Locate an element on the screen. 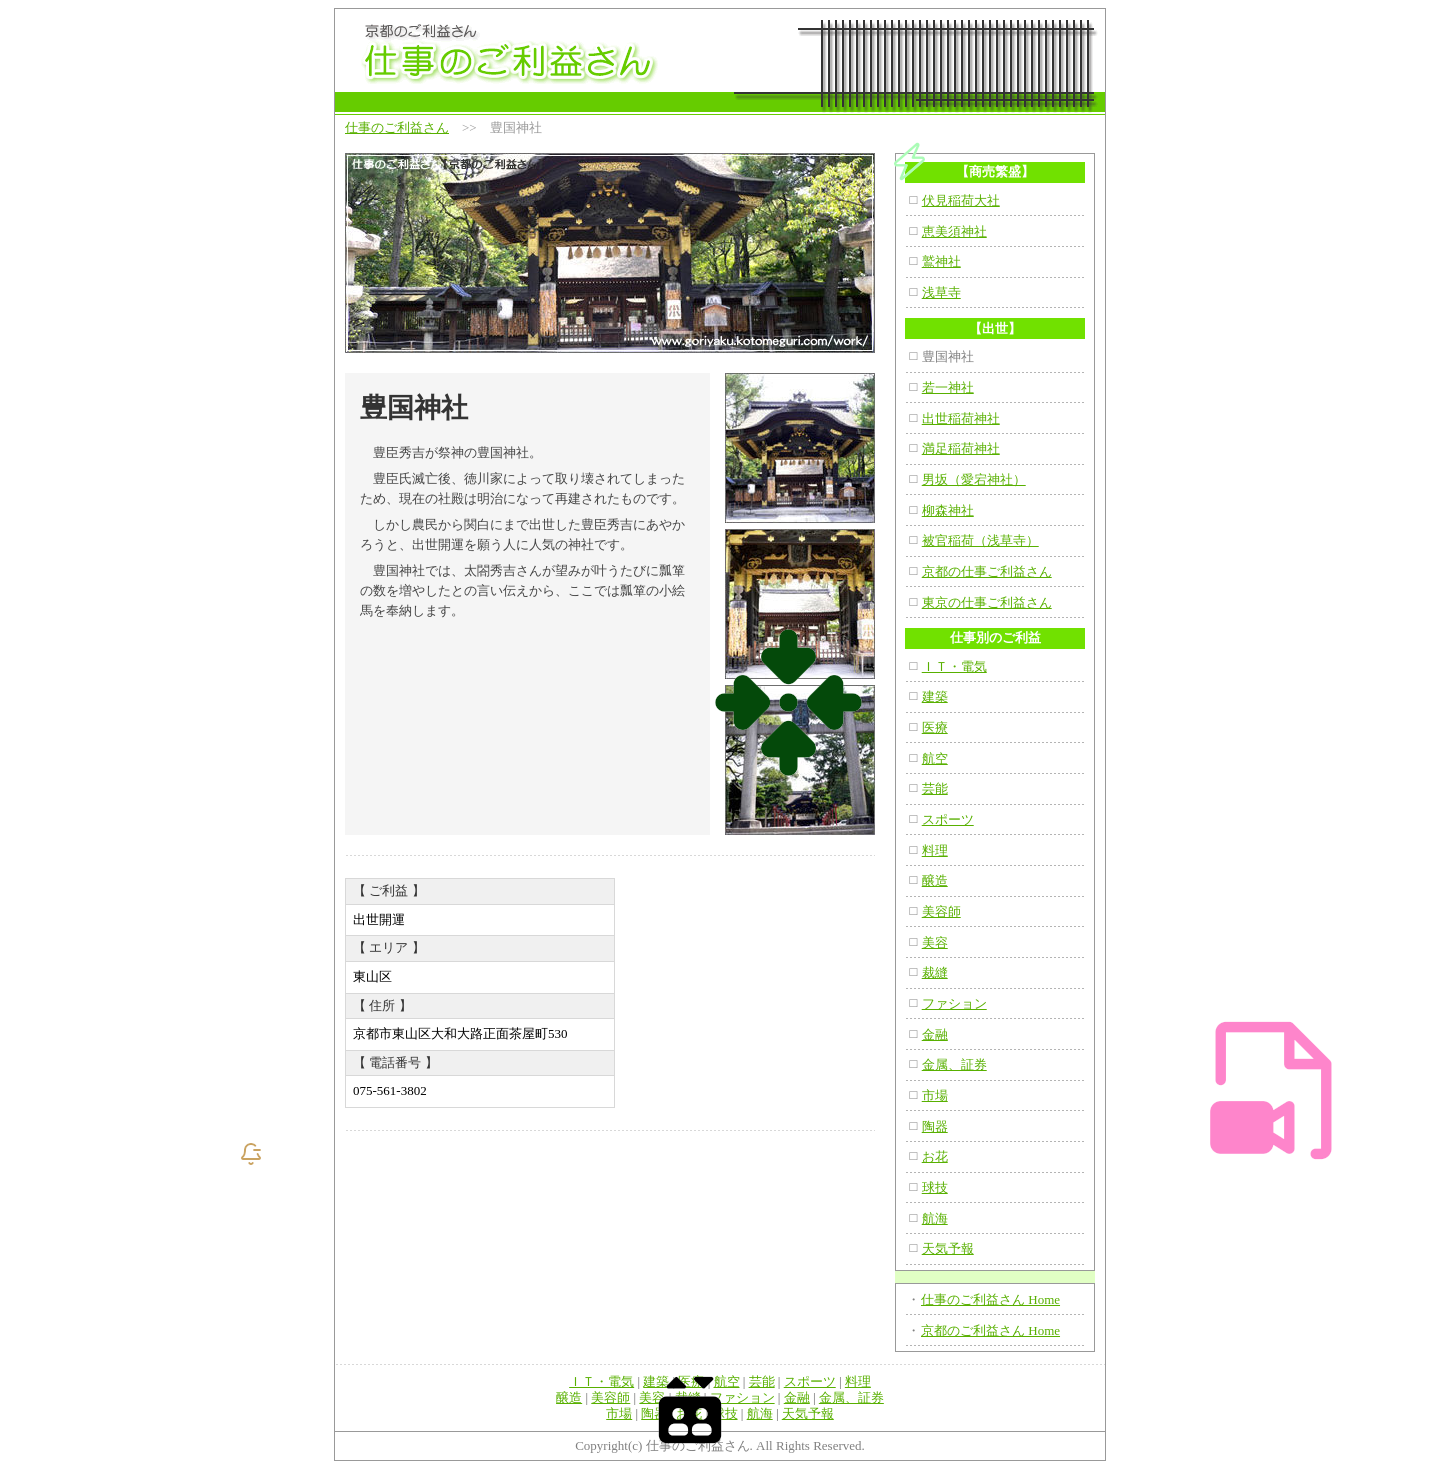  center or focus on a specific point is located at coordinates (788, 702).